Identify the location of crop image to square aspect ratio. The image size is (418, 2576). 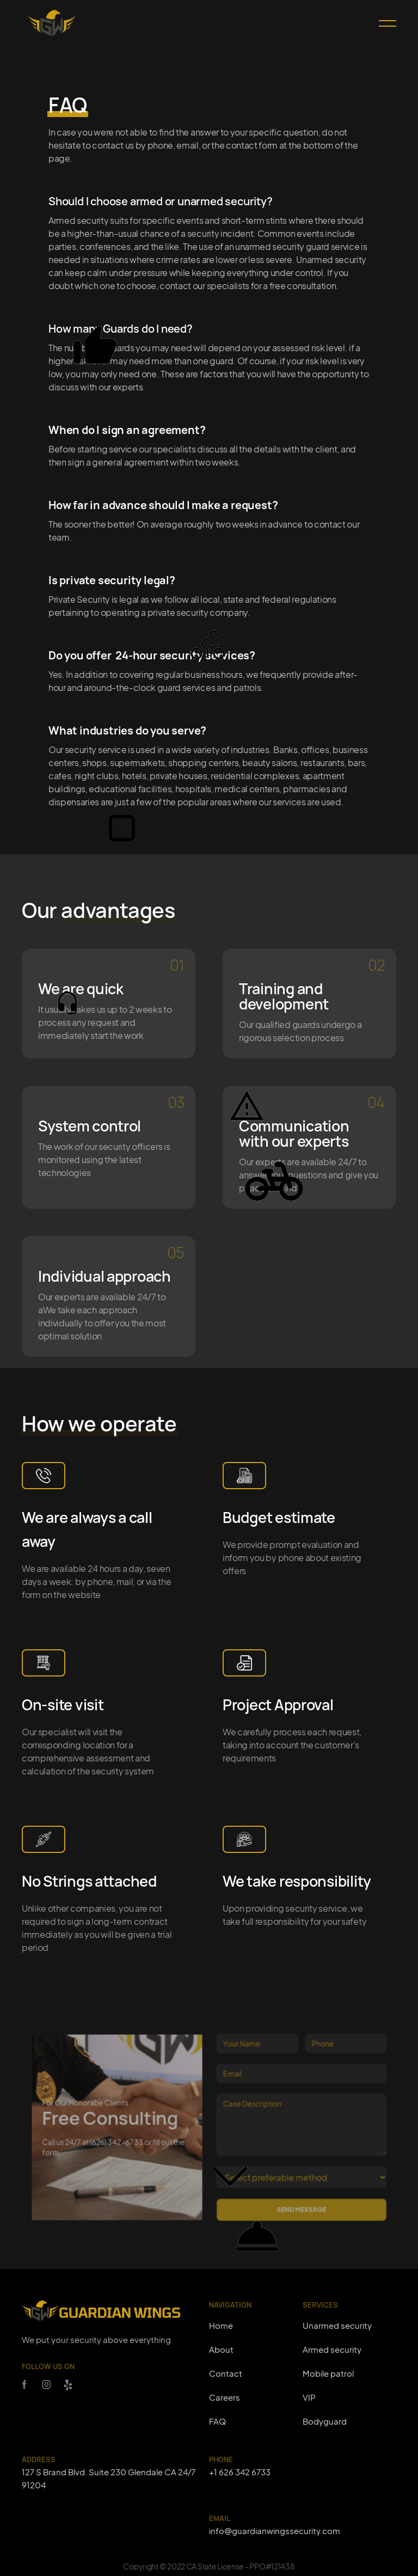
(122, 828).